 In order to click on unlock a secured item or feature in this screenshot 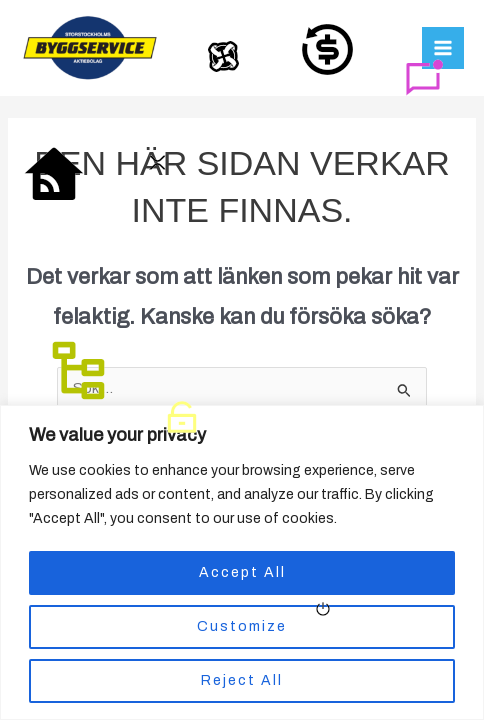, I will do `click(182, 417)`.